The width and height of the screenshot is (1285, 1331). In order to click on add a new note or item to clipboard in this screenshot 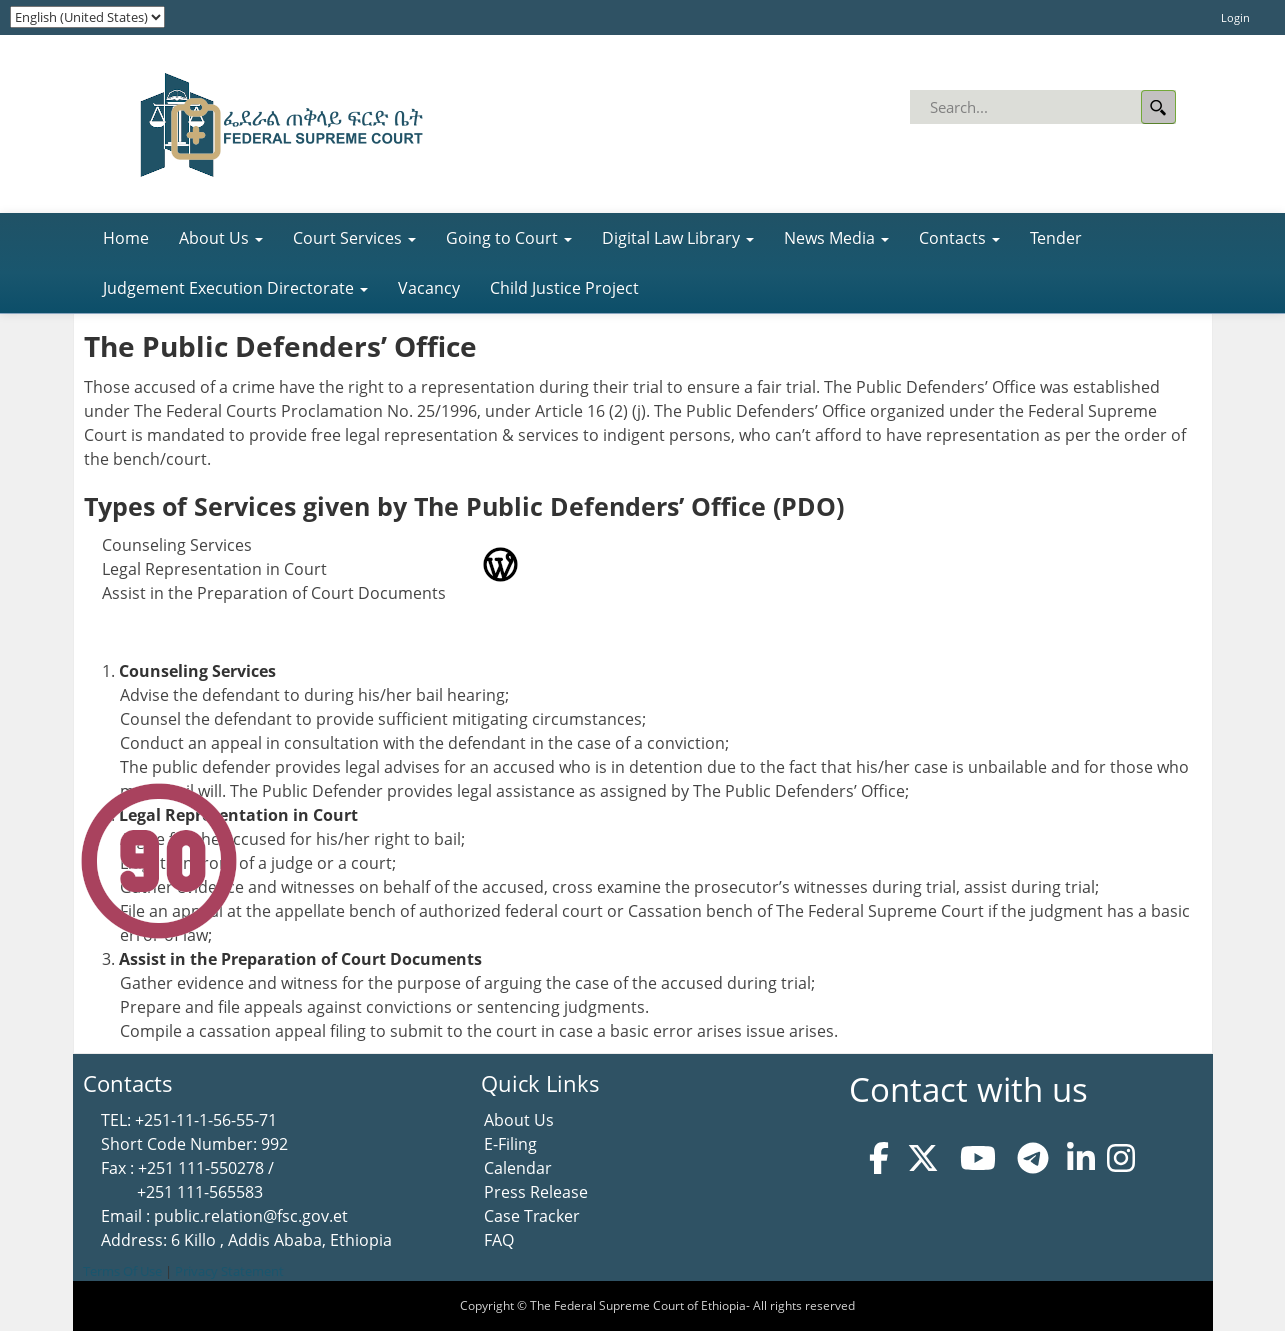, I will do `click(196, 129)`.